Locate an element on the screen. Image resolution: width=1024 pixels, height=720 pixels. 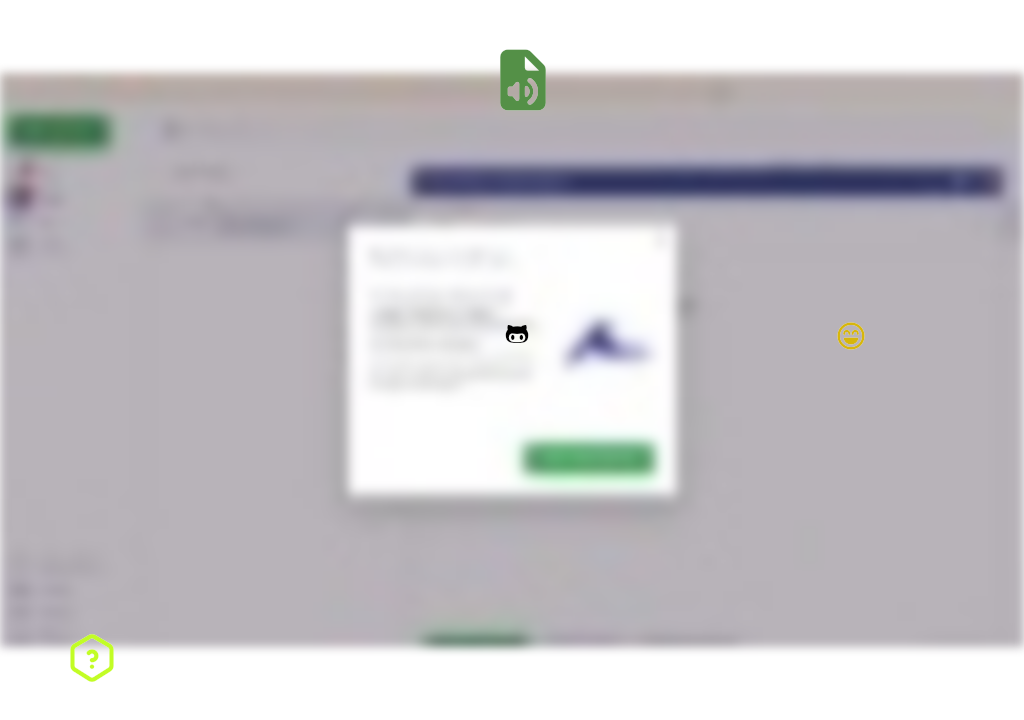
link to GitHub repository is located at coordinates (517, 334).